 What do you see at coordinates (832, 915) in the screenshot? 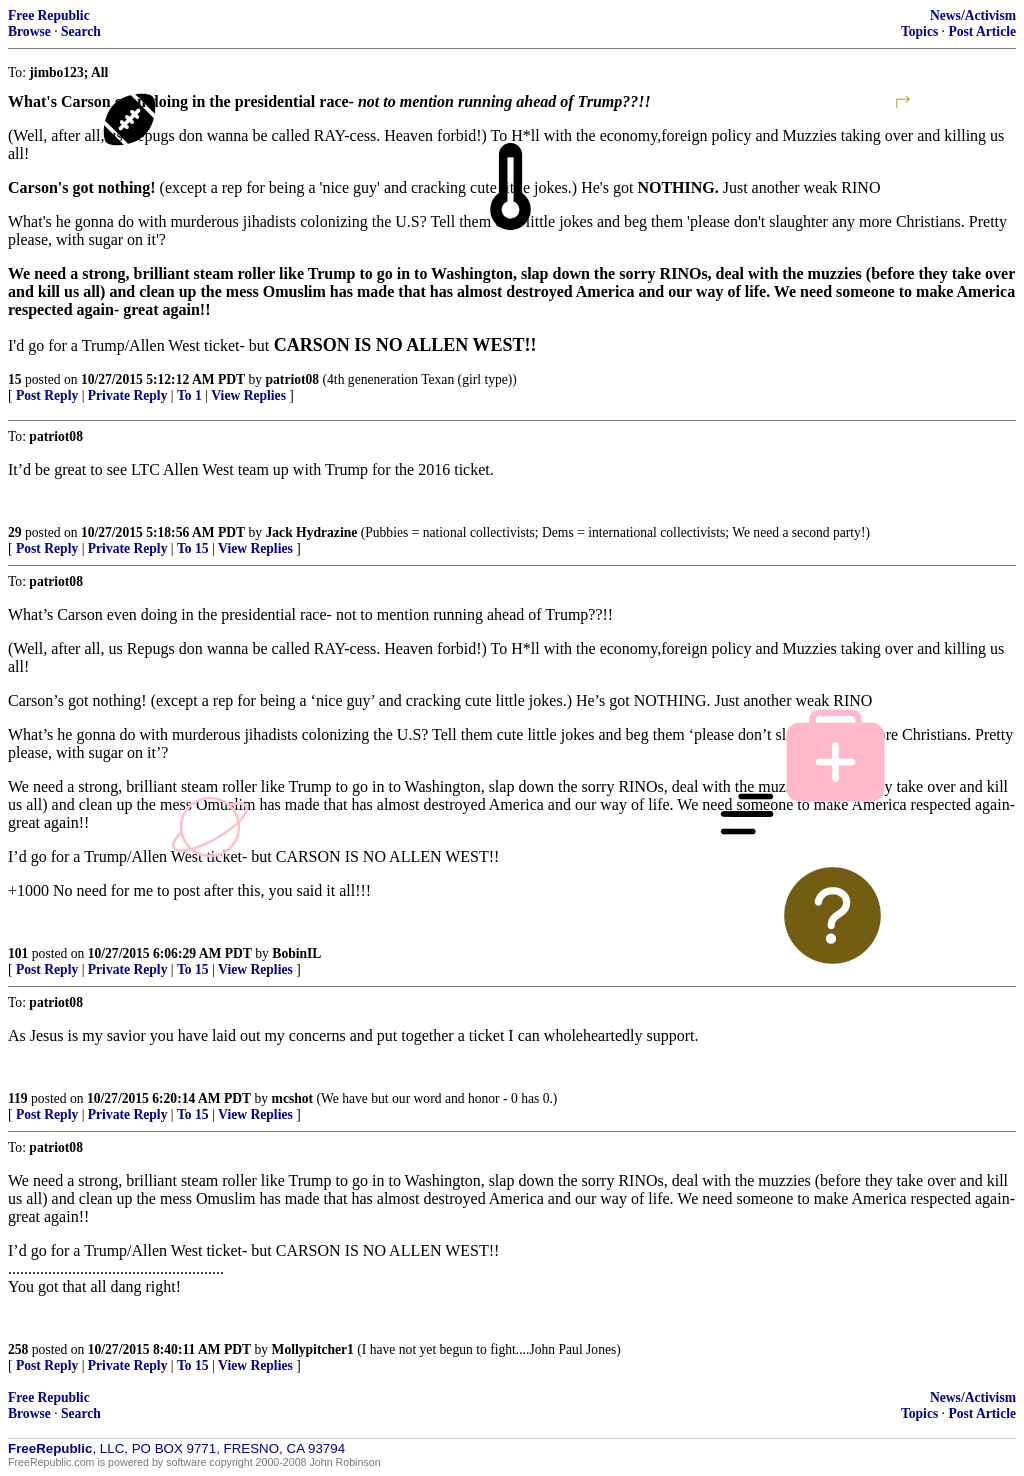
I see `access help or support information` at bounding box center [832, 915].